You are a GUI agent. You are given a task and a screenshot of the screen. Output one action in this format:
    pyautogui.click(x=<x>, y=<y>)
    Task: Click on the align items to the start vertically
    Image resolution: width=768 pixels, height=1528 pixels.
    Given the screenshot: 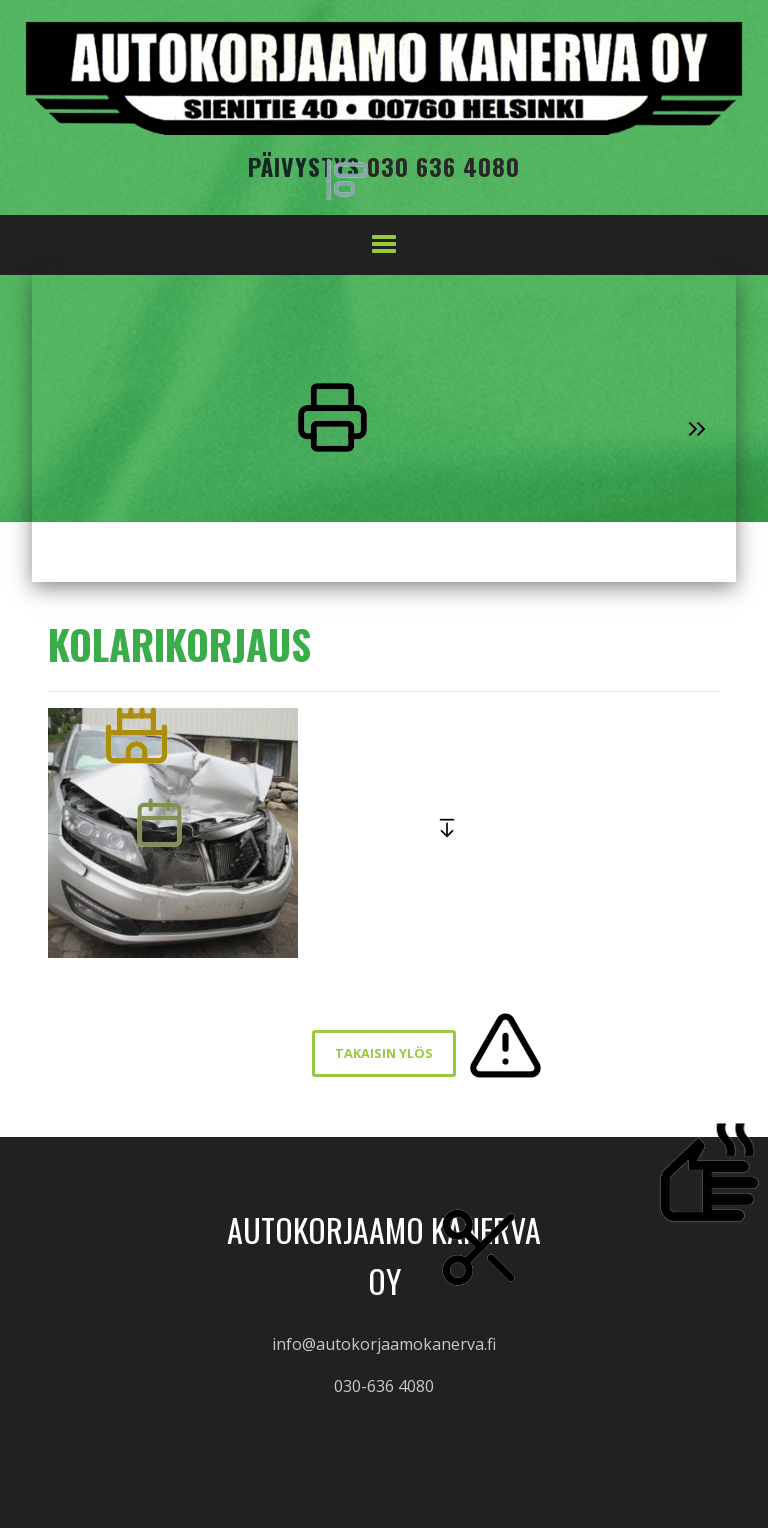 What is the action you would take?
    pyautogui.click(x=347, y=179)
    